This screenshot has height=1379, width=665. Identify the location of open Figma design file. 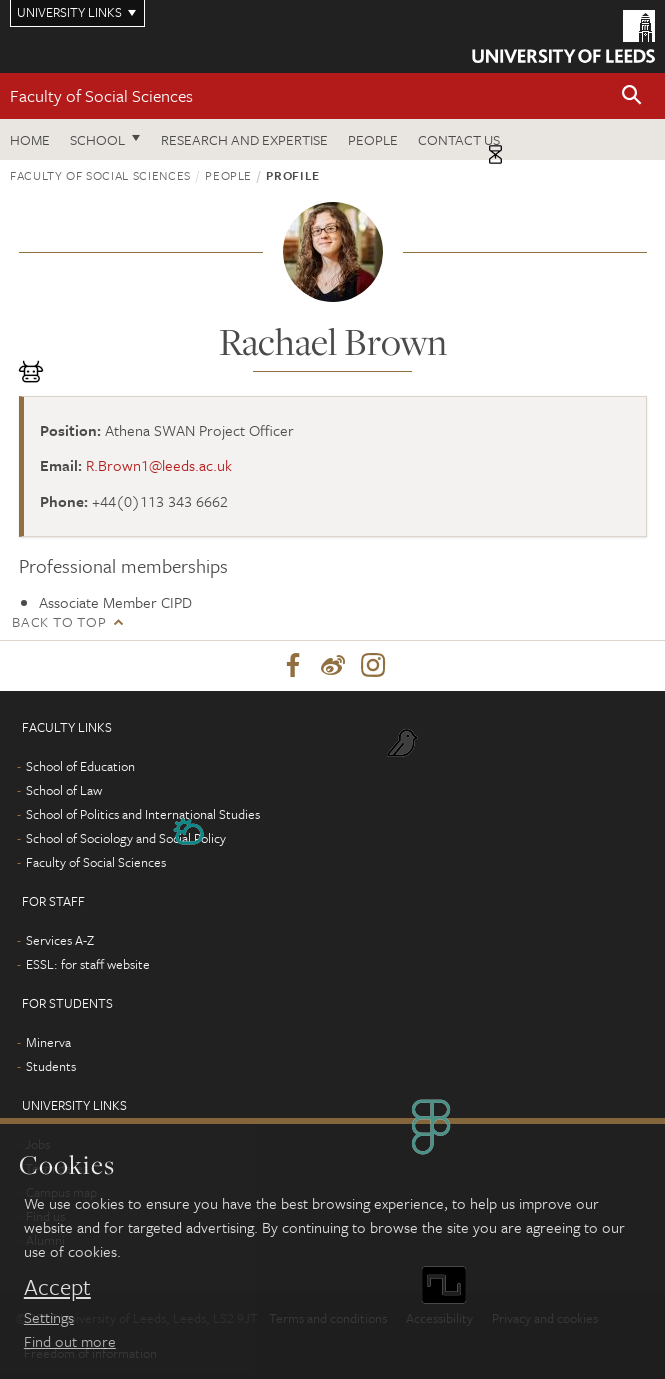
(430, 1126).